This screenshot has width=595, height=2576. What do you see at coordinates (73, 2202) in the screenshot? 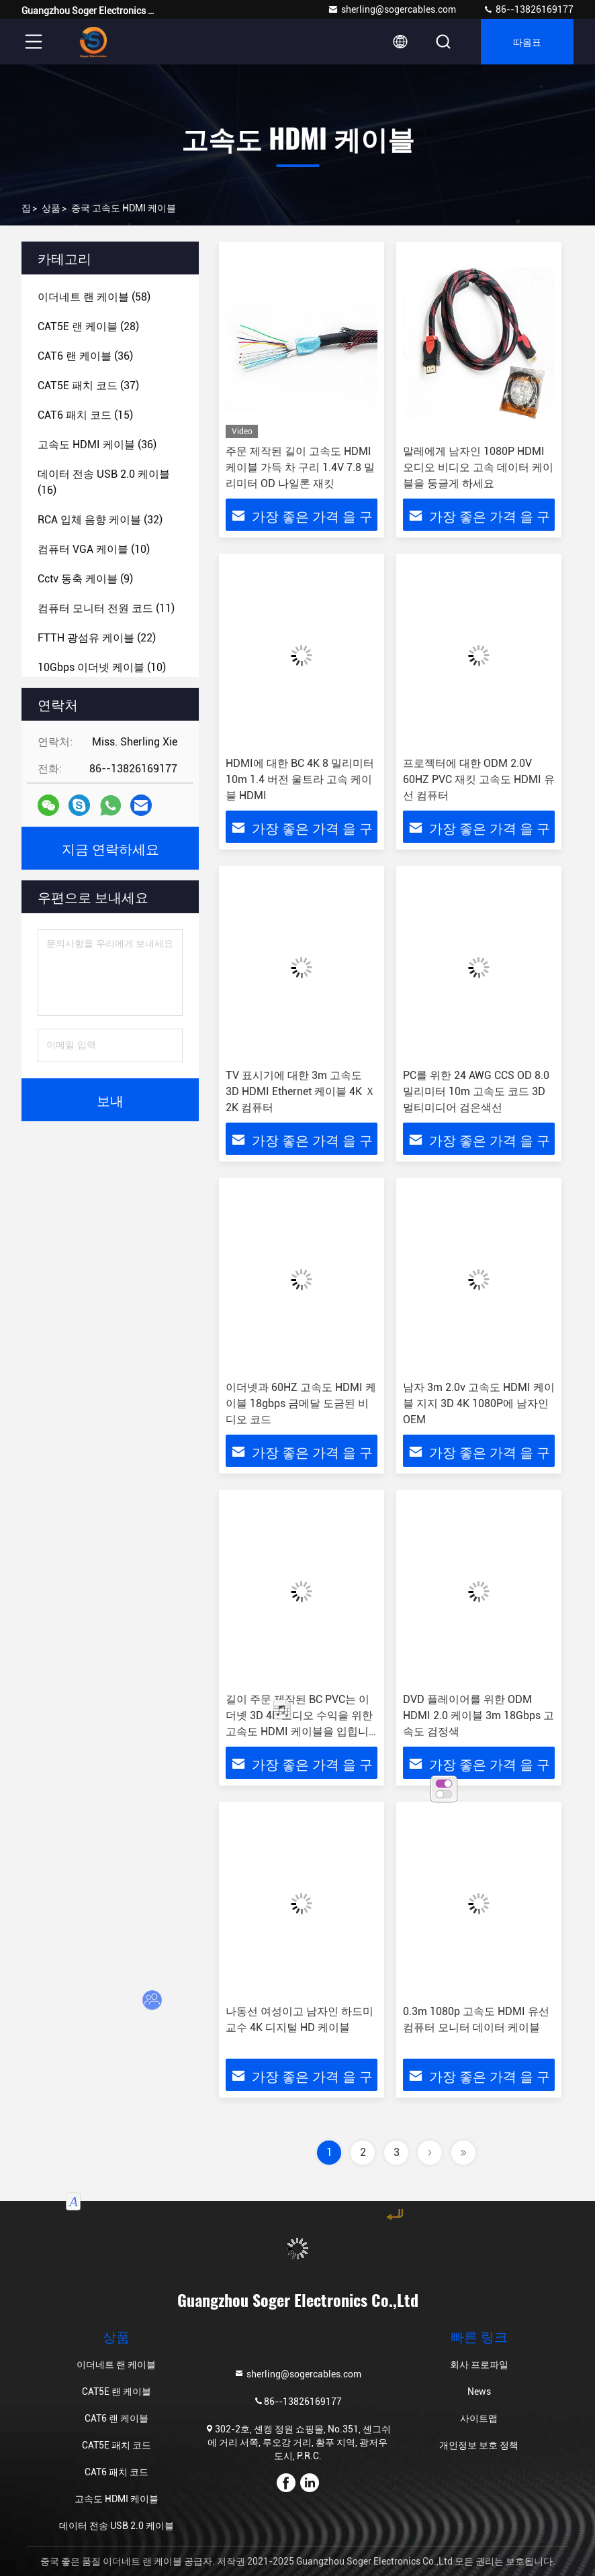
I see `a TrueType font file` at bounding box center [73, 2202].